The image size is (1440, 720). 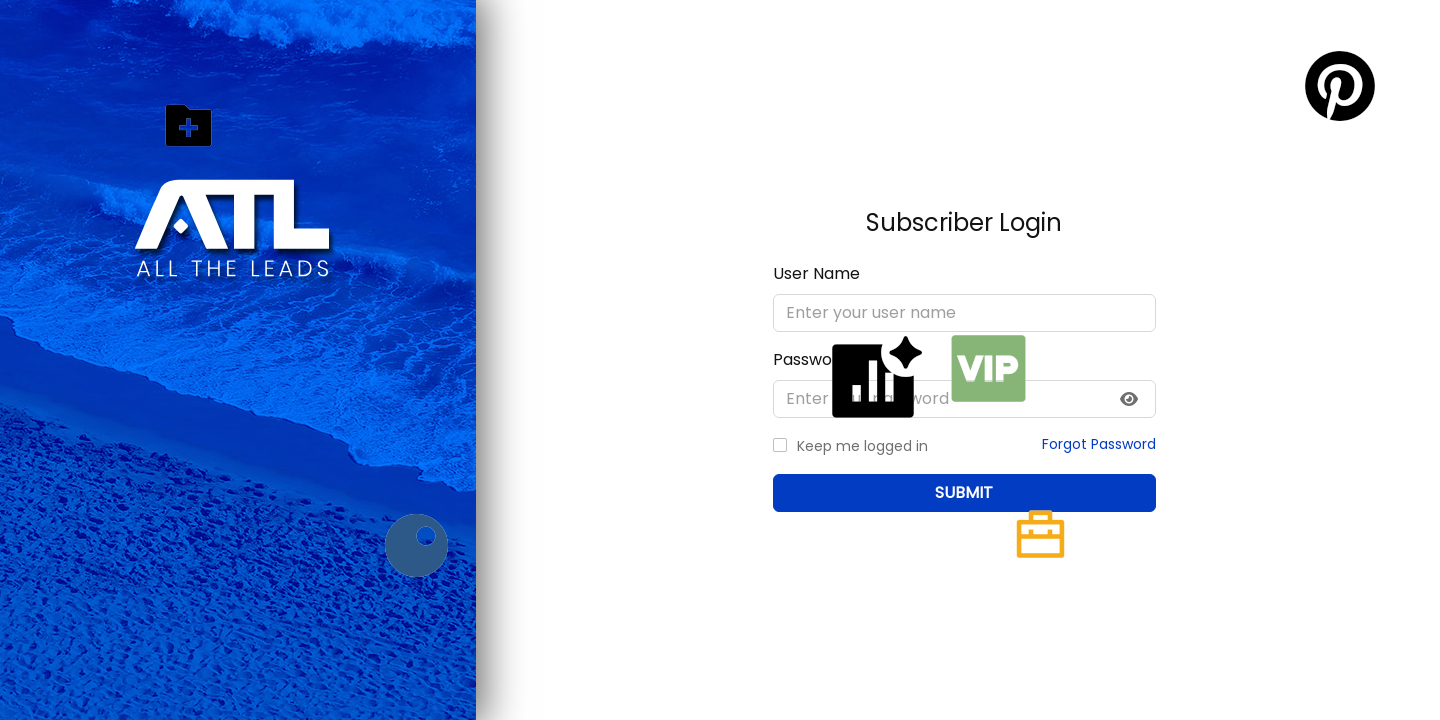 I want to click on create a new folder, so click(x=188, y=125).